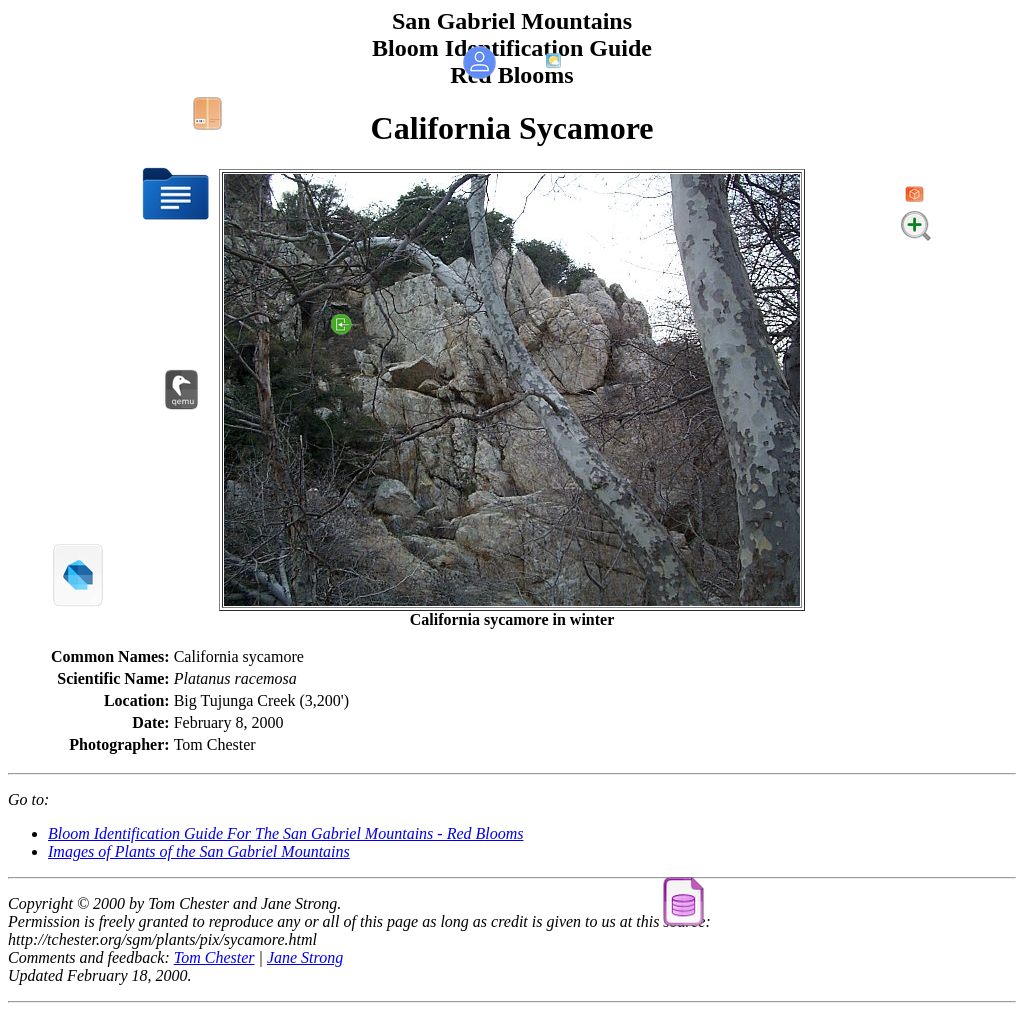 The image size is (1024, 1011). Describe the element at coordinates (683, 901) in the screenshot. I see `open a database template file` at that location.